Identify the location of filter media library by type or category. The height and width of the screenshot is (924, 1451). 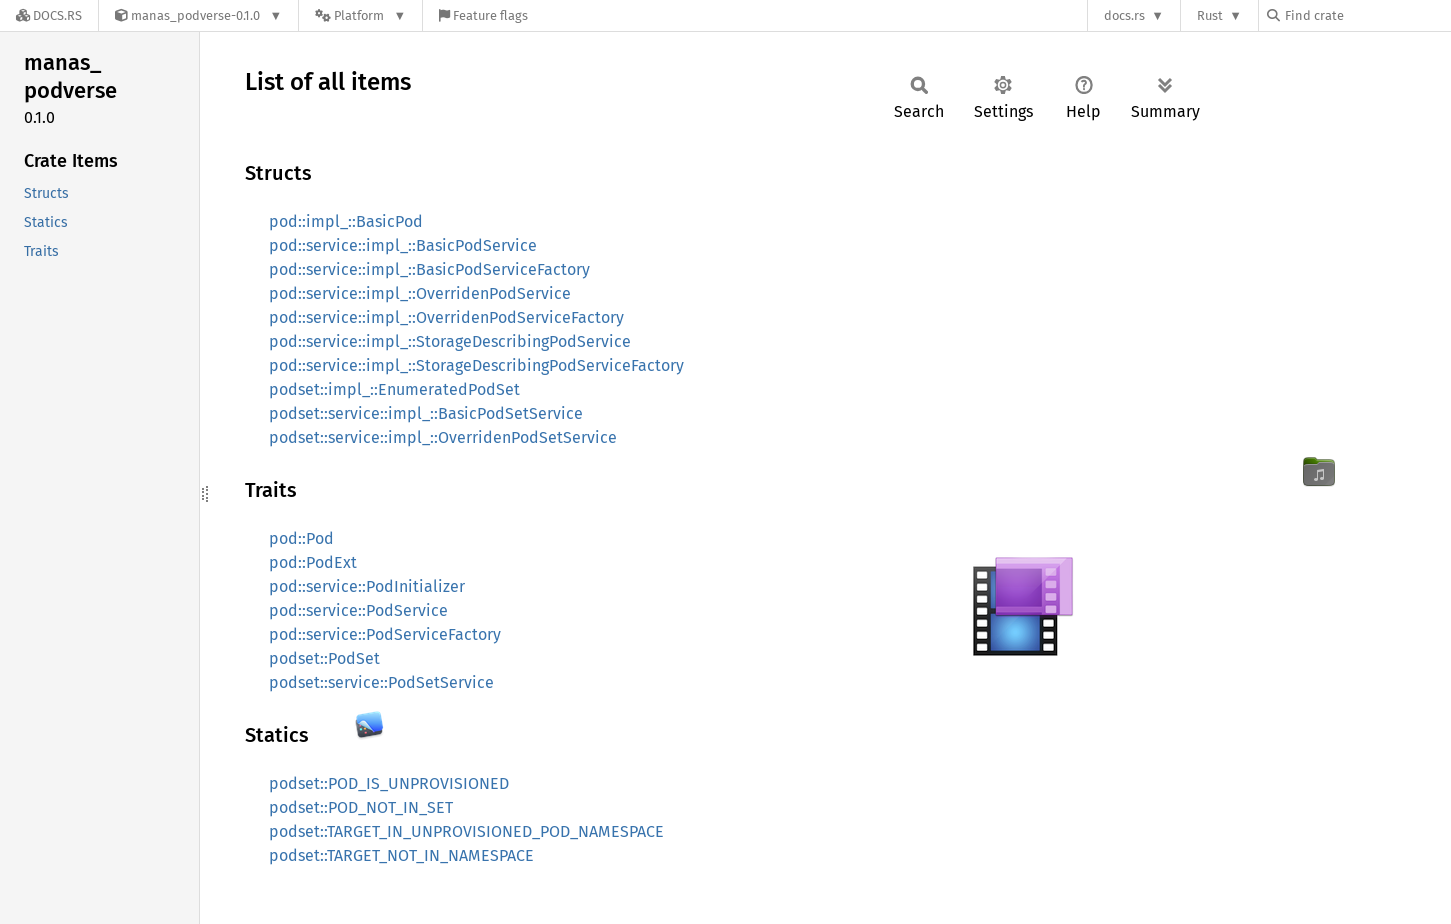
(1023, 606).